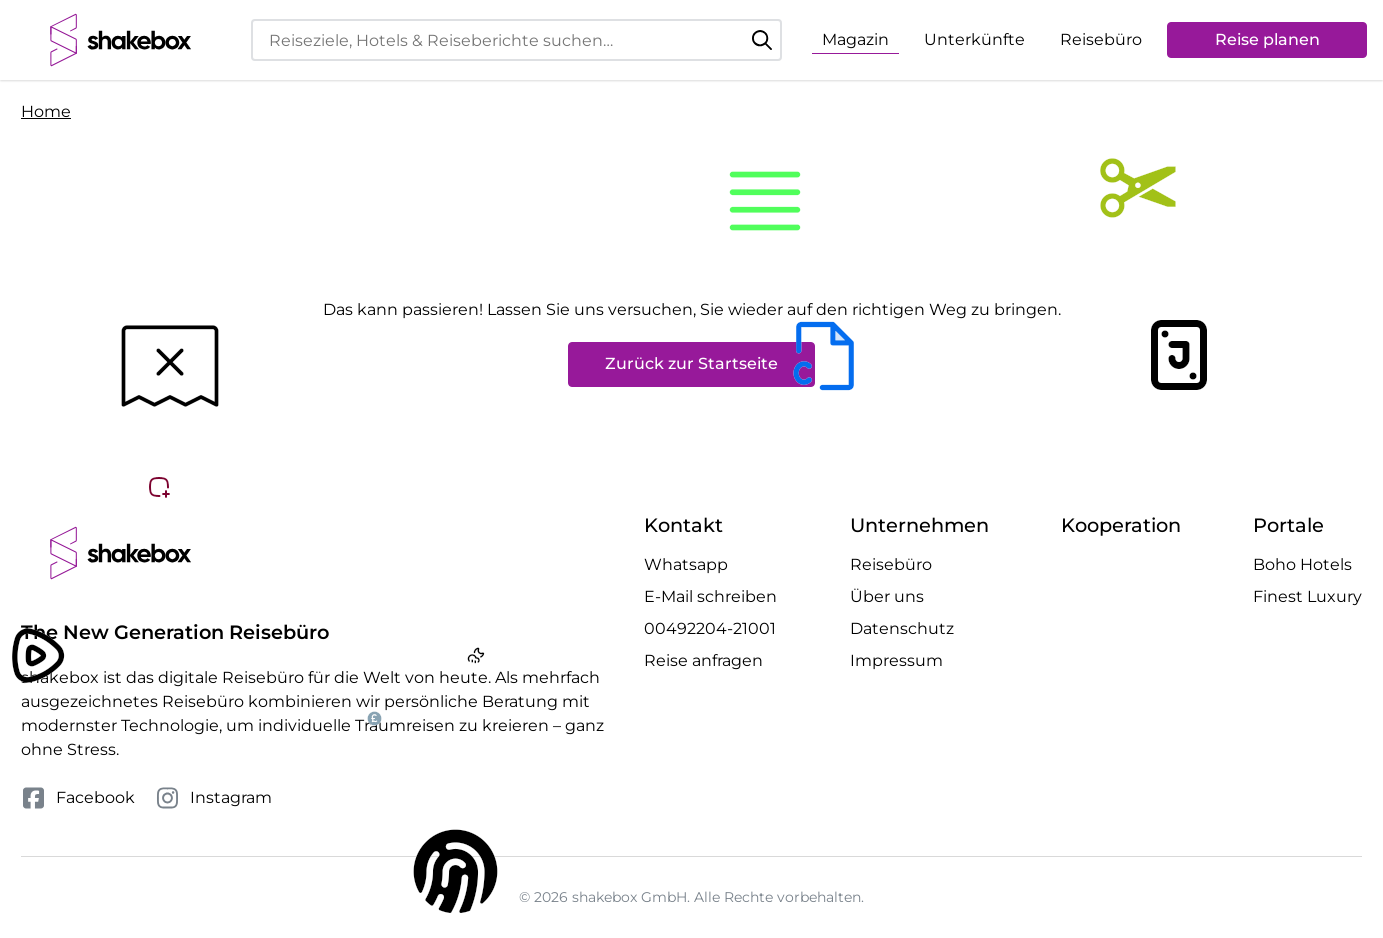 This screenshot has width=1383, height=938. I want to click on add a new item or create new content, so click(159, 487).